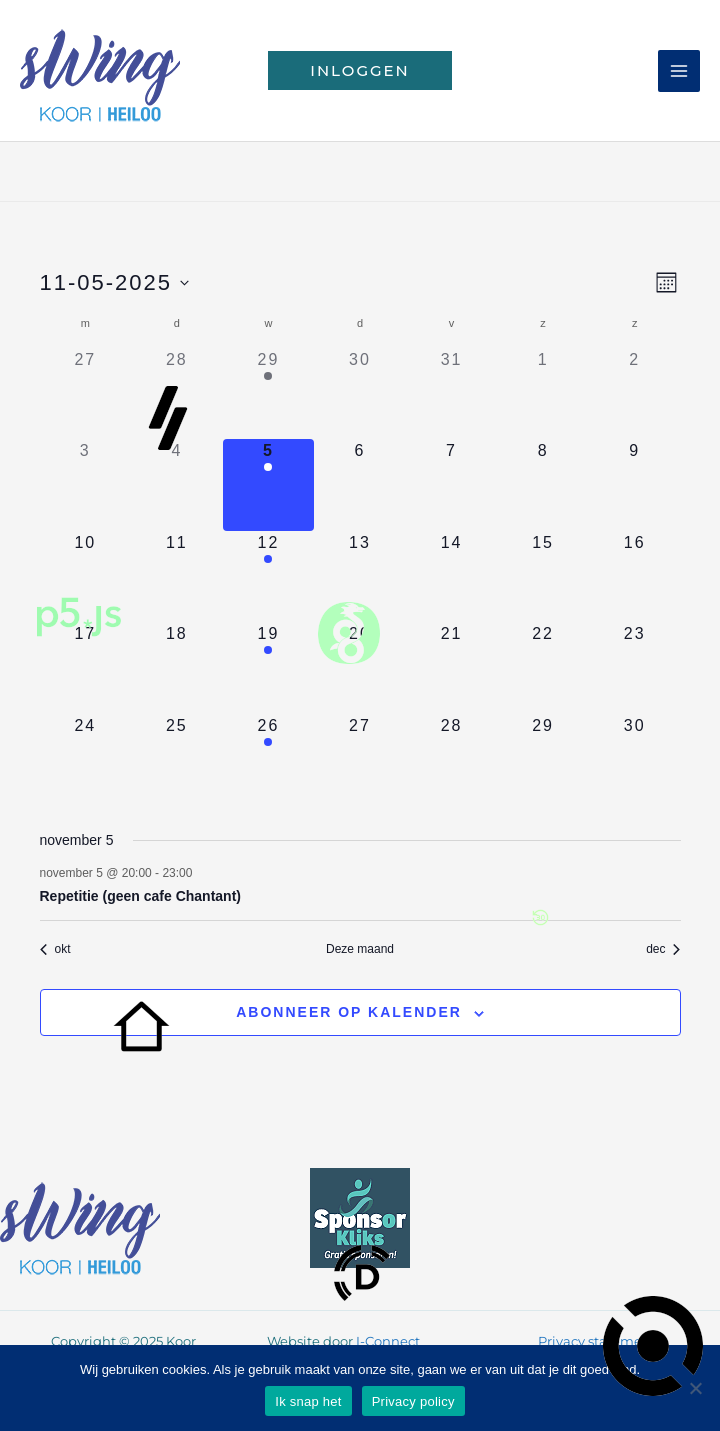  What do you see at coordinates (79, 617) in the screenshot?
I see `p5.js creative coding library logo` at bounding box center [79, 617].